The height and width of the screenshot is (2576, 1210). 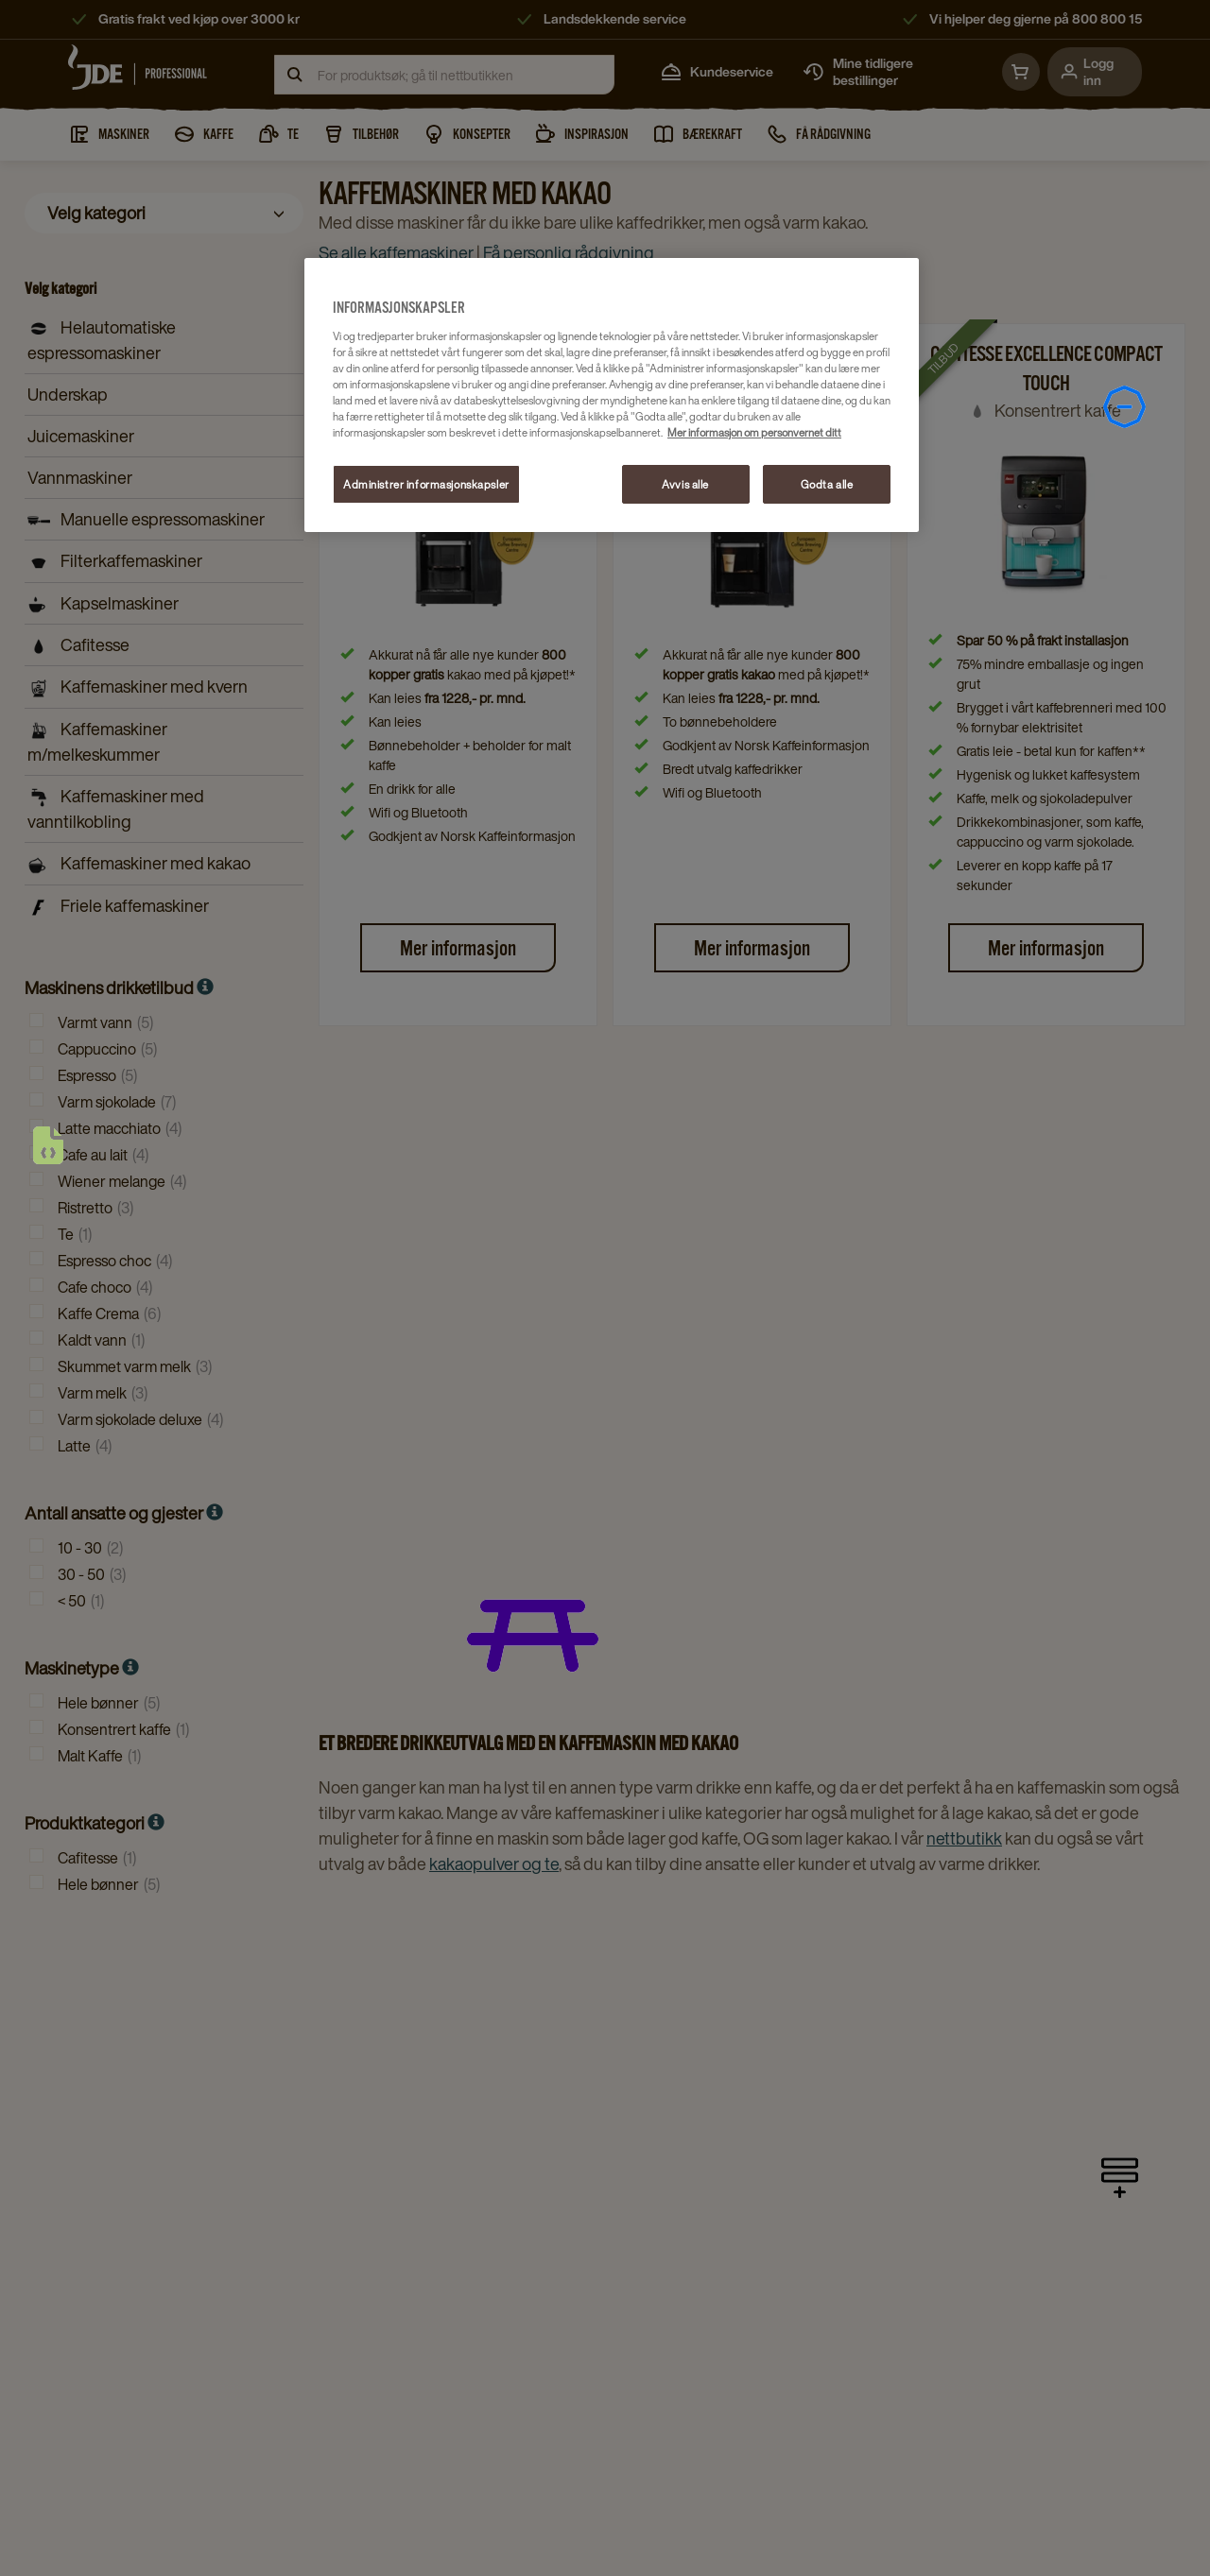 I want to click on add a new row below, so click(x=1119, y=2174).